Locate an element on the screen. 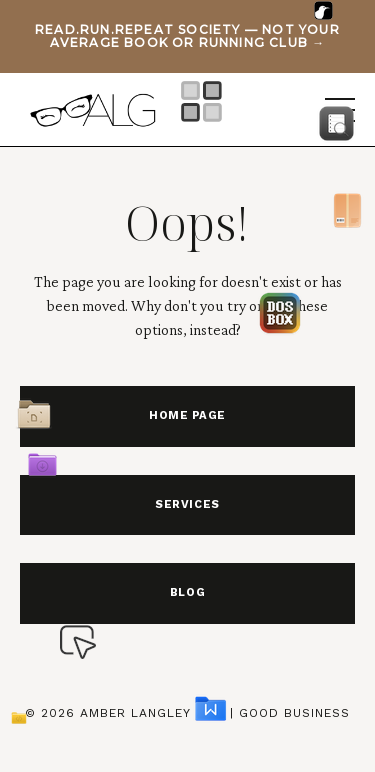  access pointer and cursor accessibility settings is located at coordinates (78, 641).